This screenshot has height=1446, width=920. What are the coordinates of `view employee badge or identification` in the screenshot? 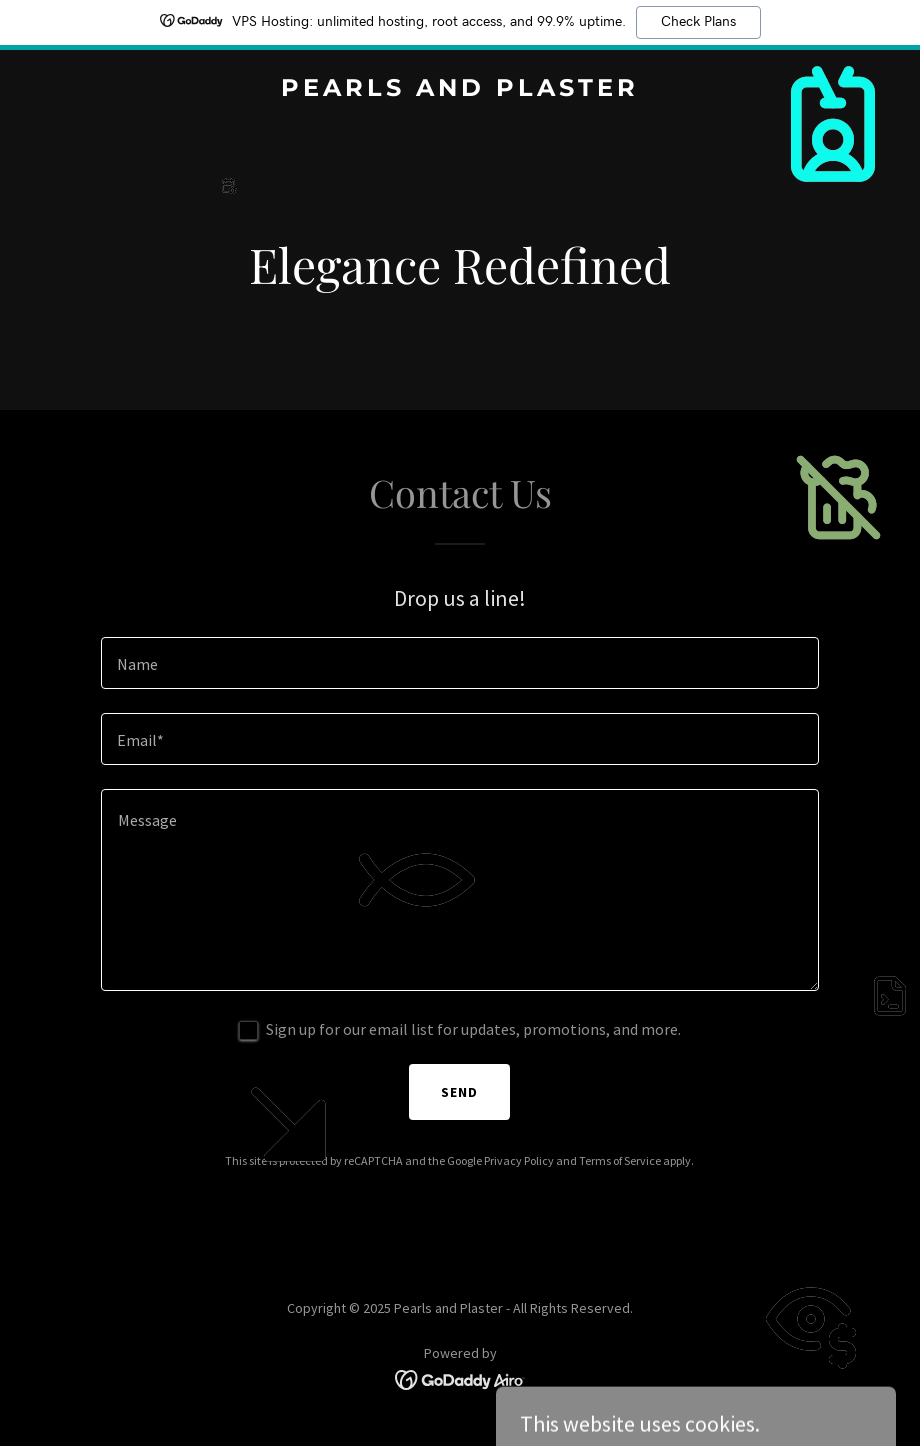 It's located at (833, 124).